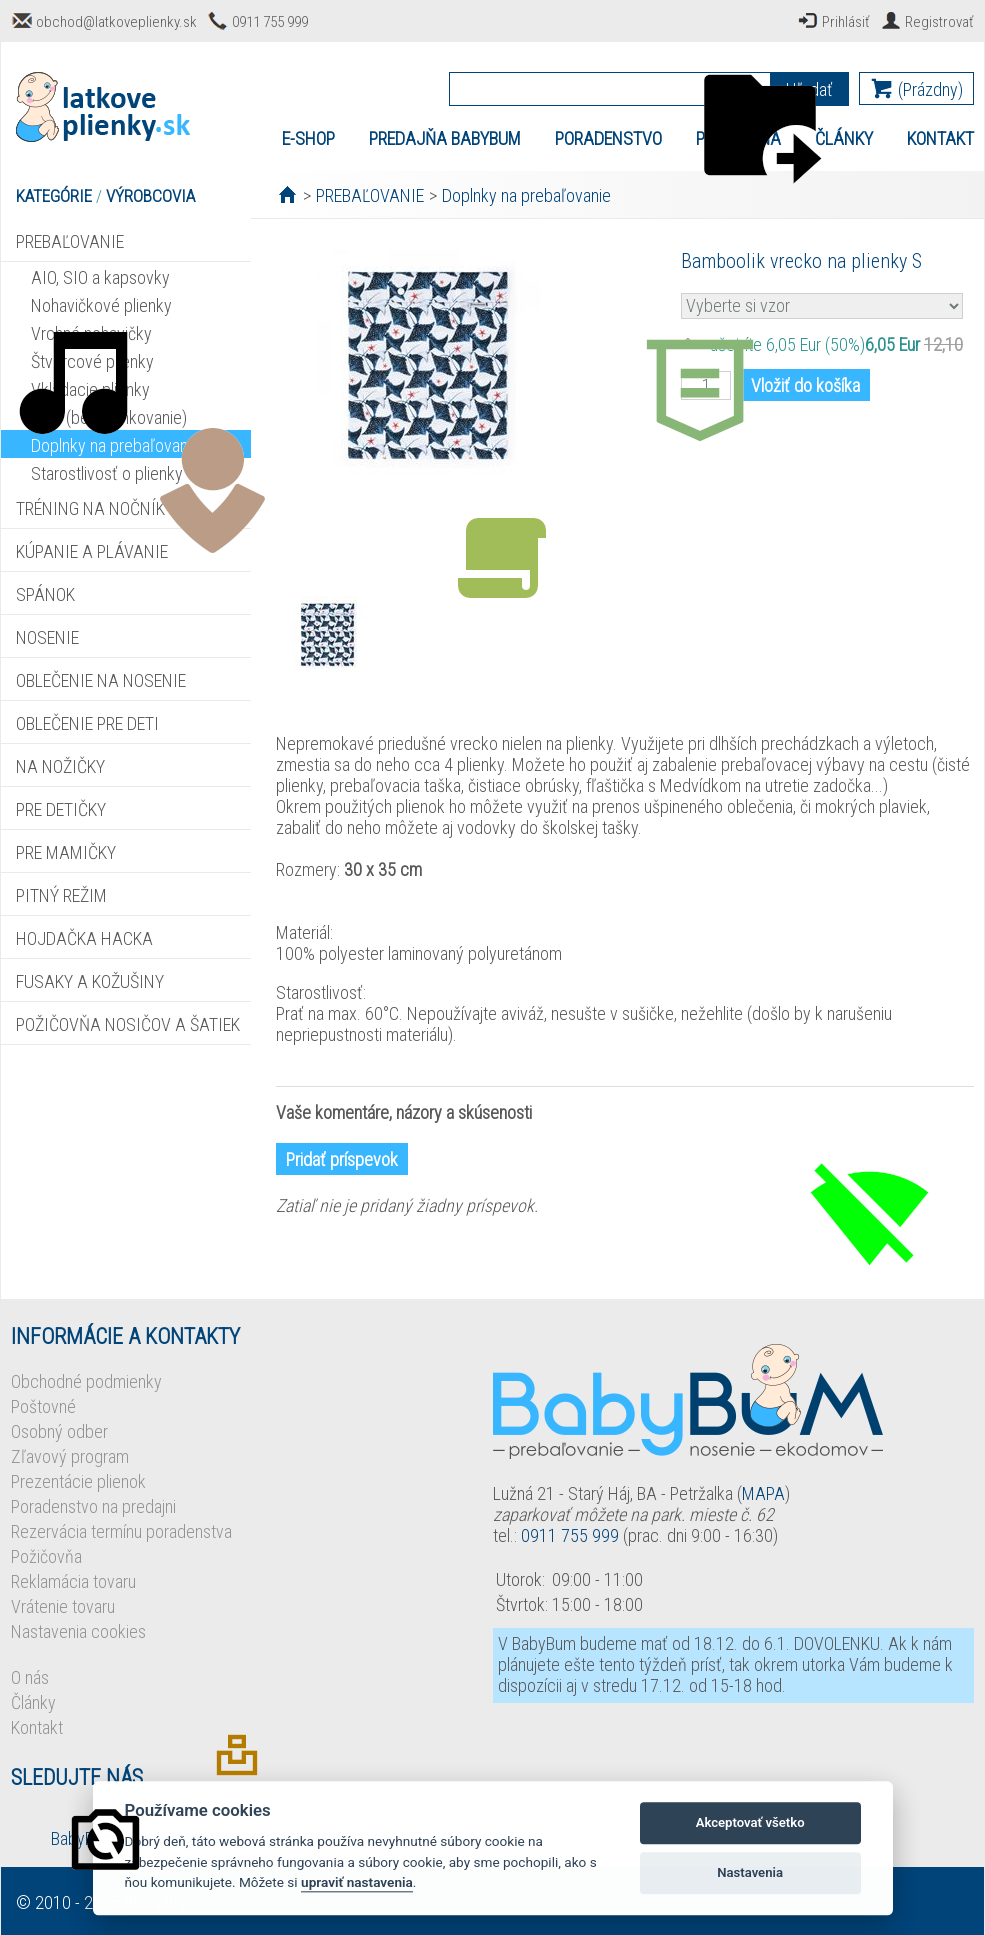  What do you see at coordinates (237, 1755) in the screenshot?
I see `unsplash logo - access free stock photos` at bounding box center [237, 1755].